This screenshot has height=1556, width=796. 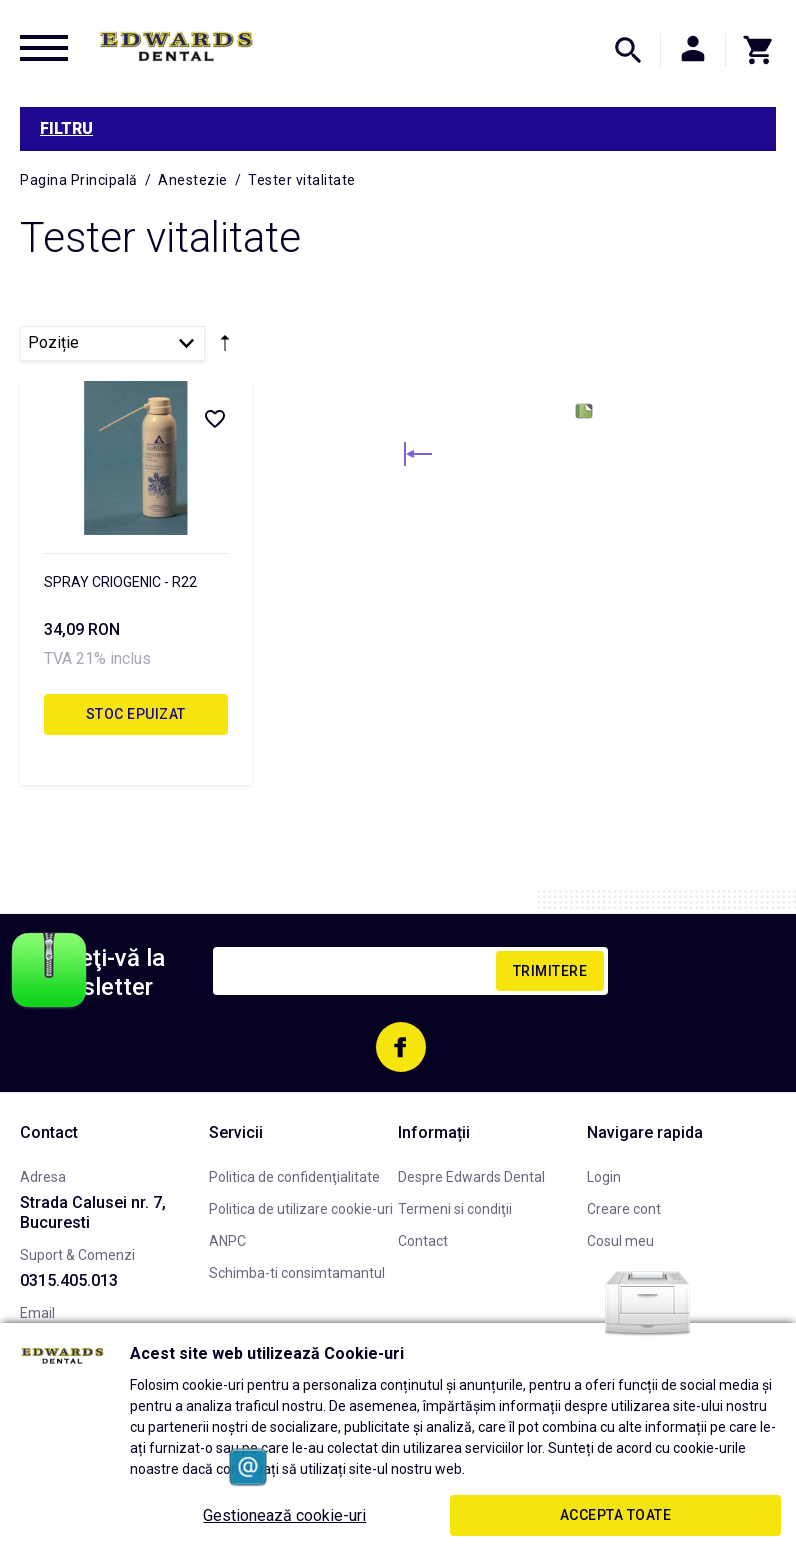 I want to click on go to the first item in a list or sequence, so click(x=418, y=454).